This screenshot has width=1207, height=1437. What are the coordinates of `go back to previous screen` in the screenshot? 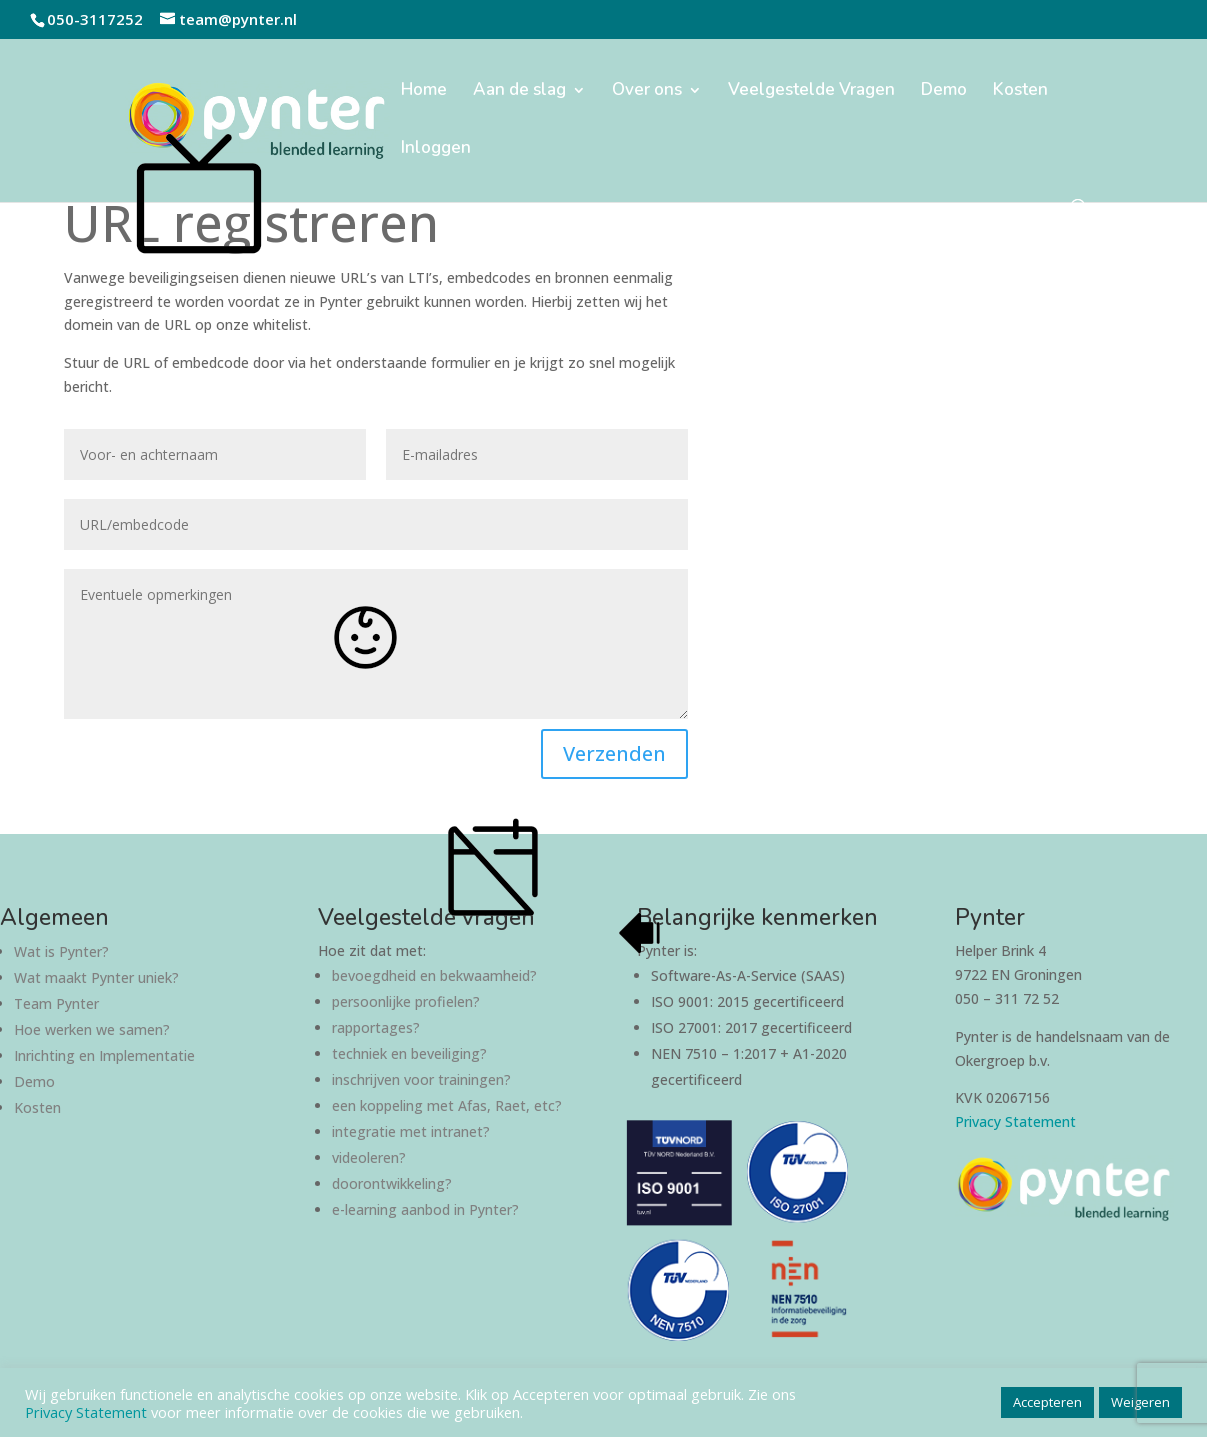 It's located at (641, 933).